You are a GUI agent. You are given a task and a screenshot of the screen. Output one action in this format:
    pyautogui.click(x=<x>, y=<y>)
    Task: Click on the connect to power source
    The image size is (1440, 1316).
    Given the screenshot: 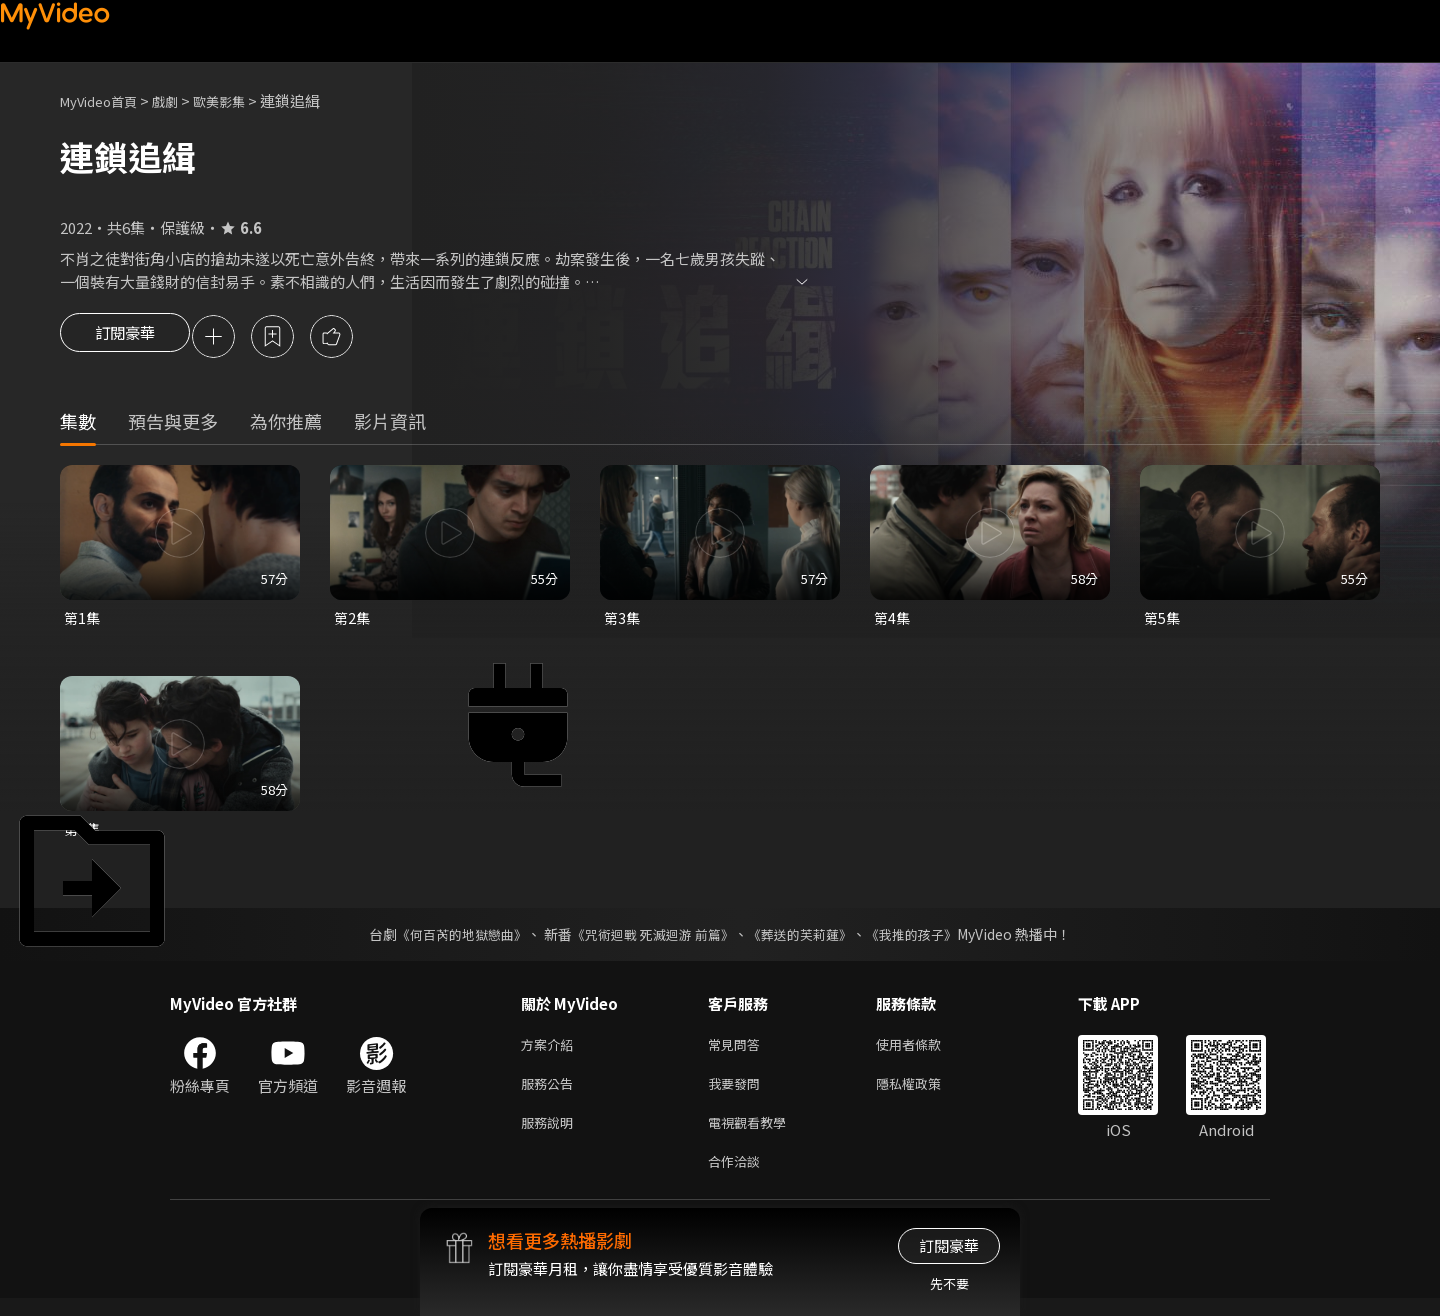 What is the action you would take?
    pyautogui.click(x=518, y=725)
    